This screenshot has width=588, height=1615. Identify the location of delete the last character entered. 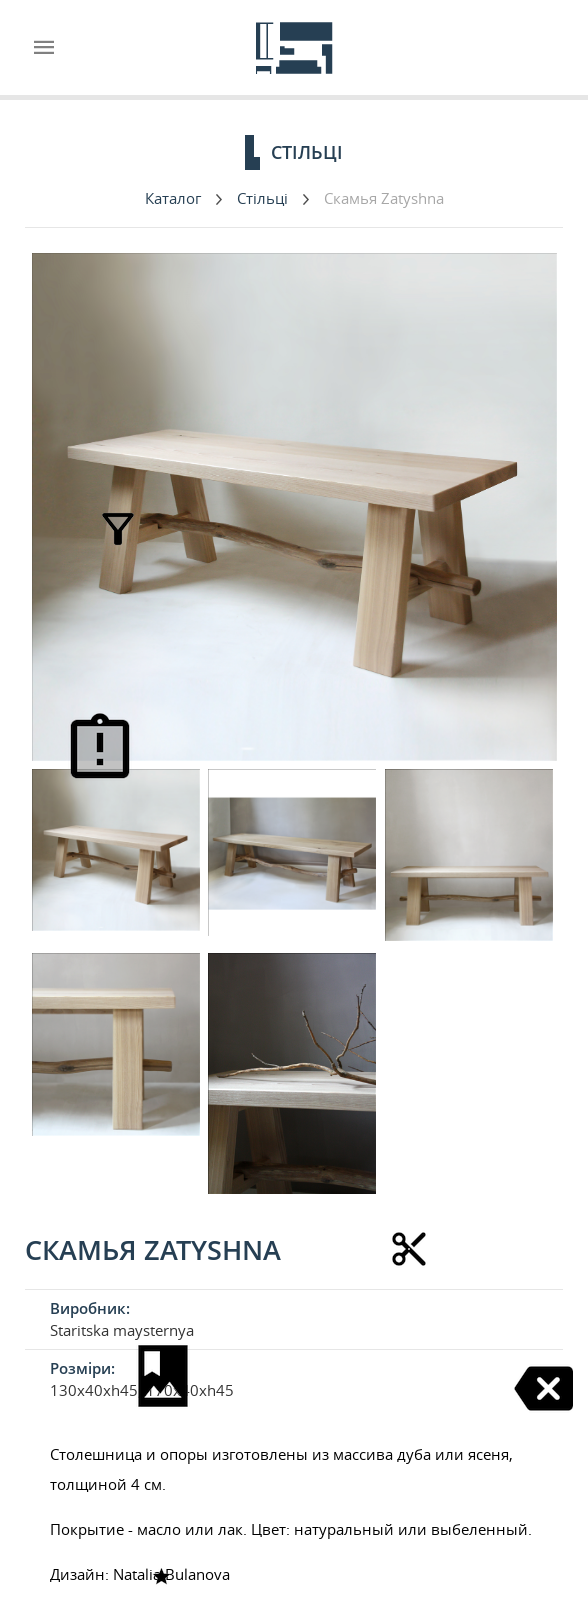
(543, 1388).